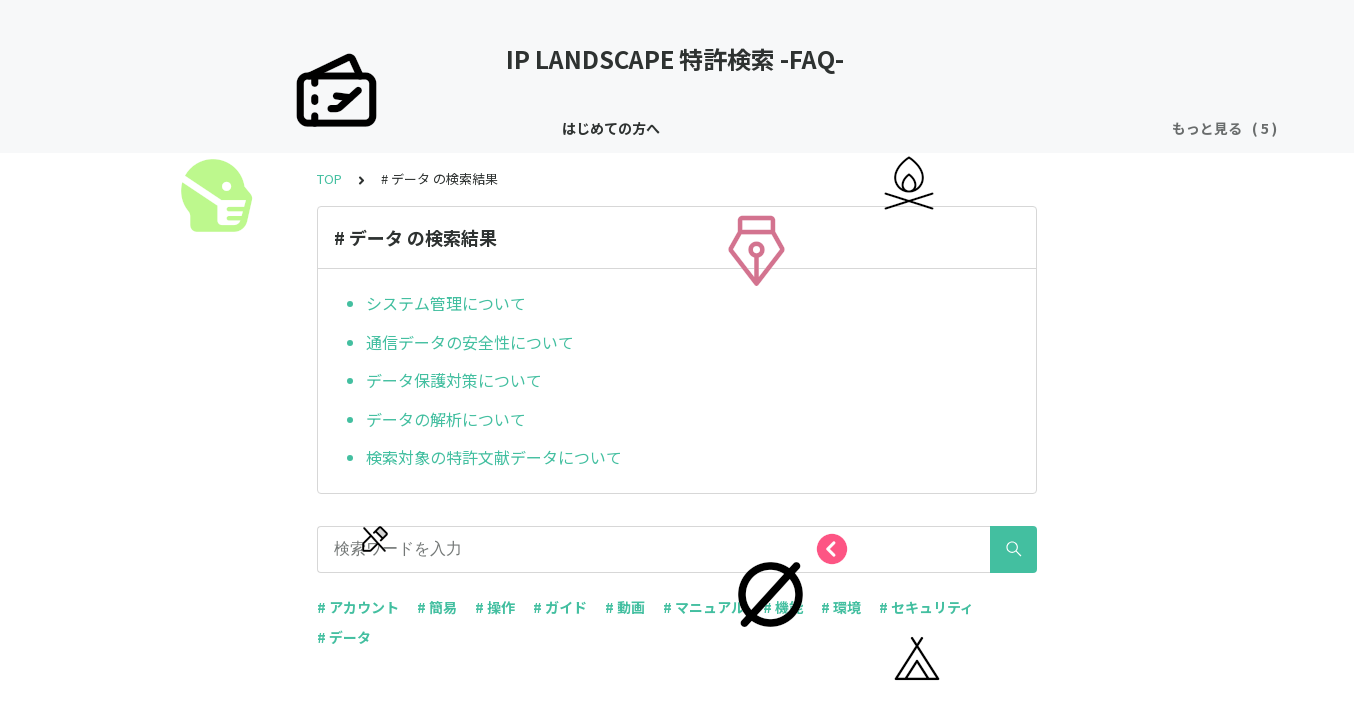  What do you see at coordinates (374, 539) in the screenshot?
I see `editing is disabled` at bounding box center [374, 539].